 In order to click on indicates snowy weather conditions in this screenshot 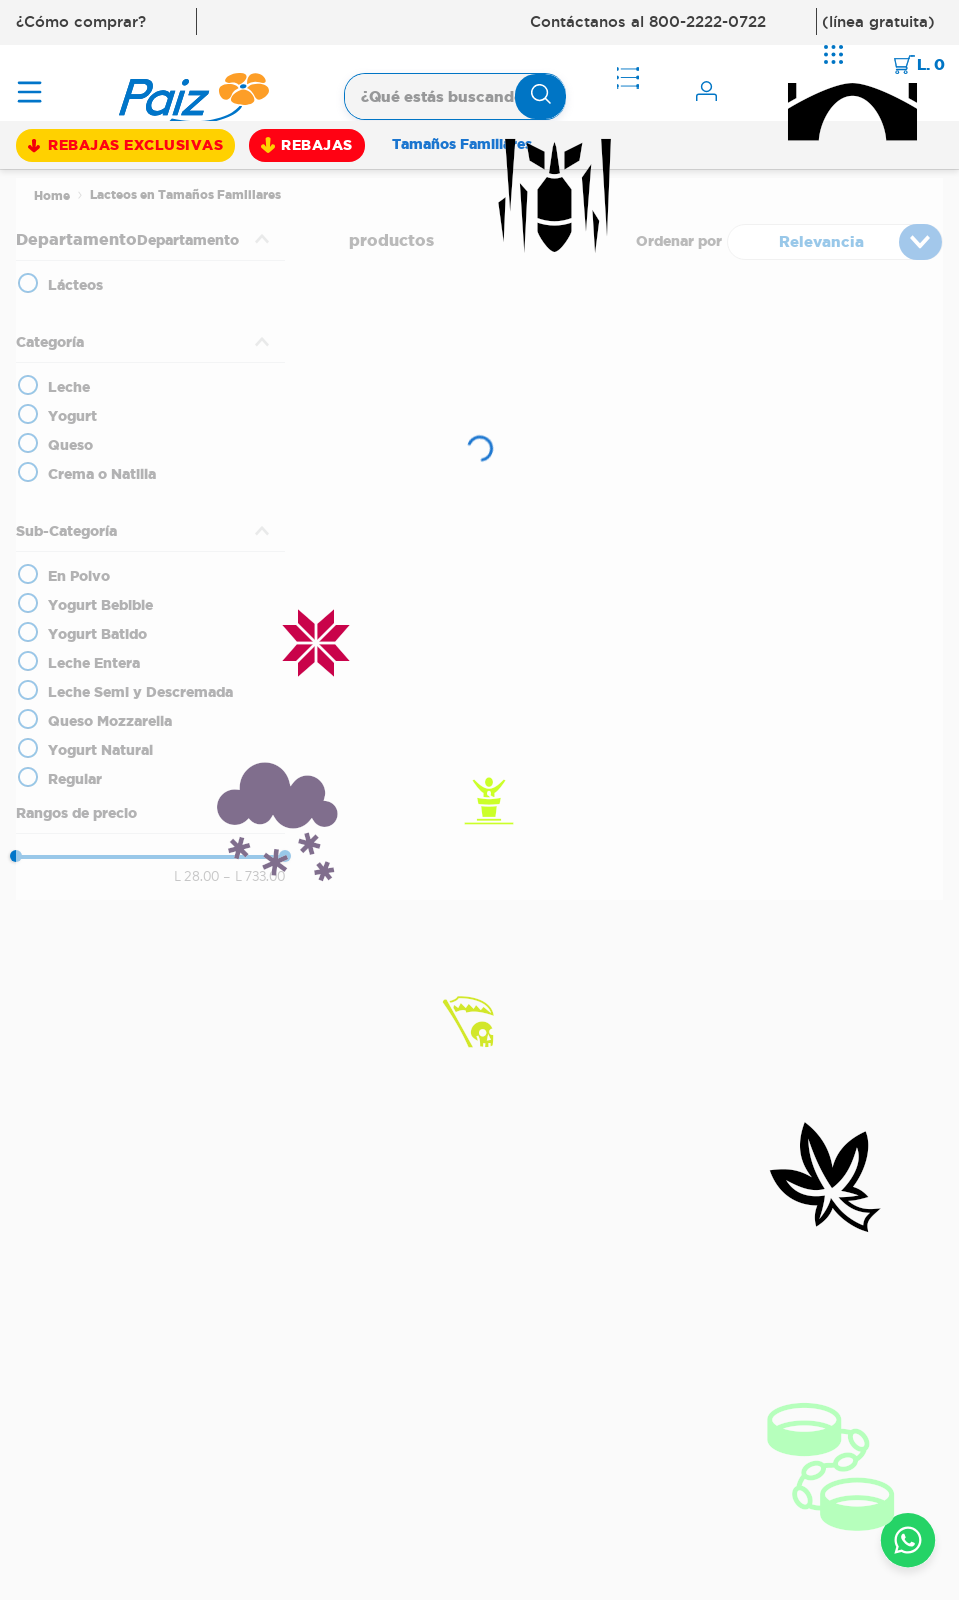, I will do `click(277, 822)`.